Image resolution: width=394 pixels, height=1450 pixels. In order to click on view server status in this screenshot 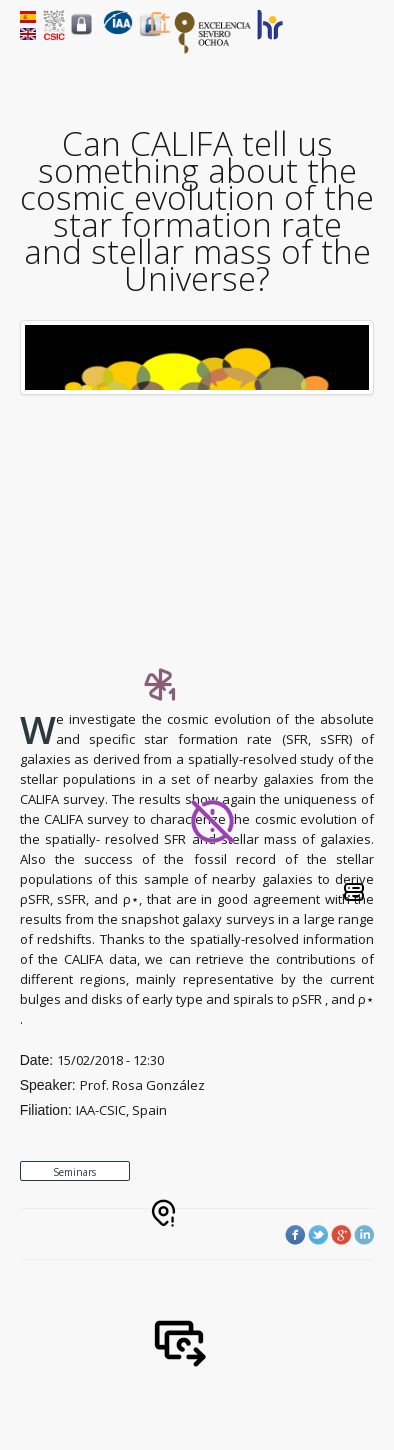, I will do `click(354, 892)`.